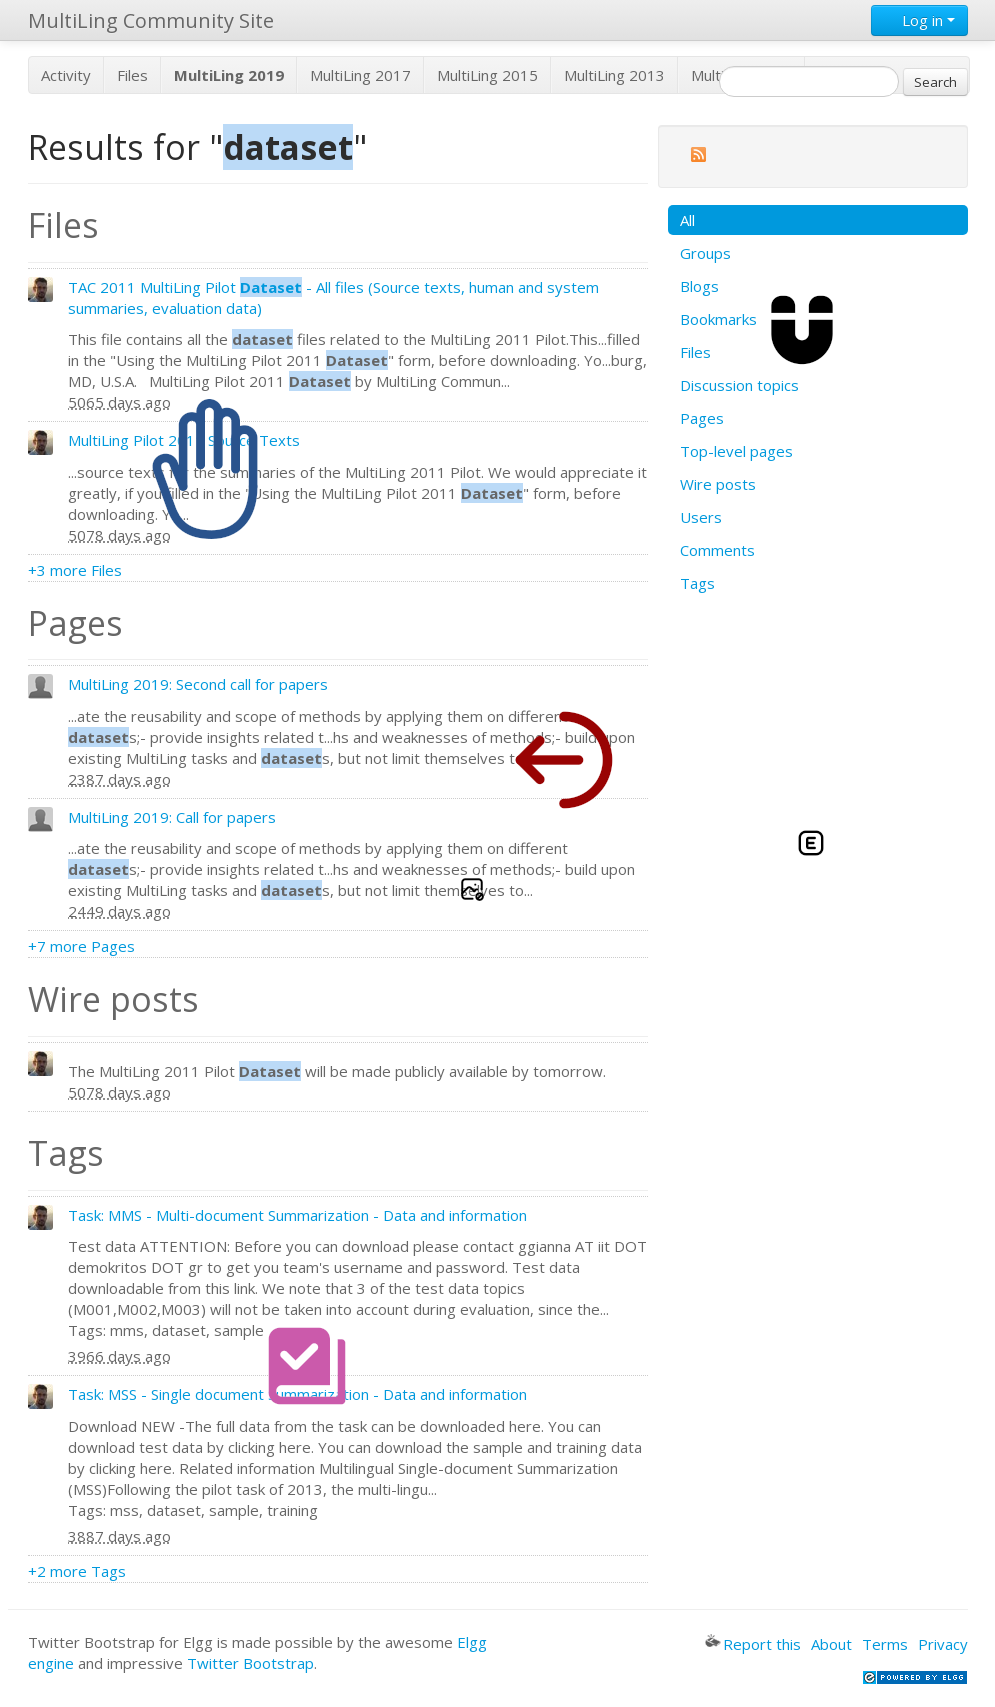 This screenshot has height=1707, width=995. I want to click on visit etsy store or marketplace, so click(811, 843).